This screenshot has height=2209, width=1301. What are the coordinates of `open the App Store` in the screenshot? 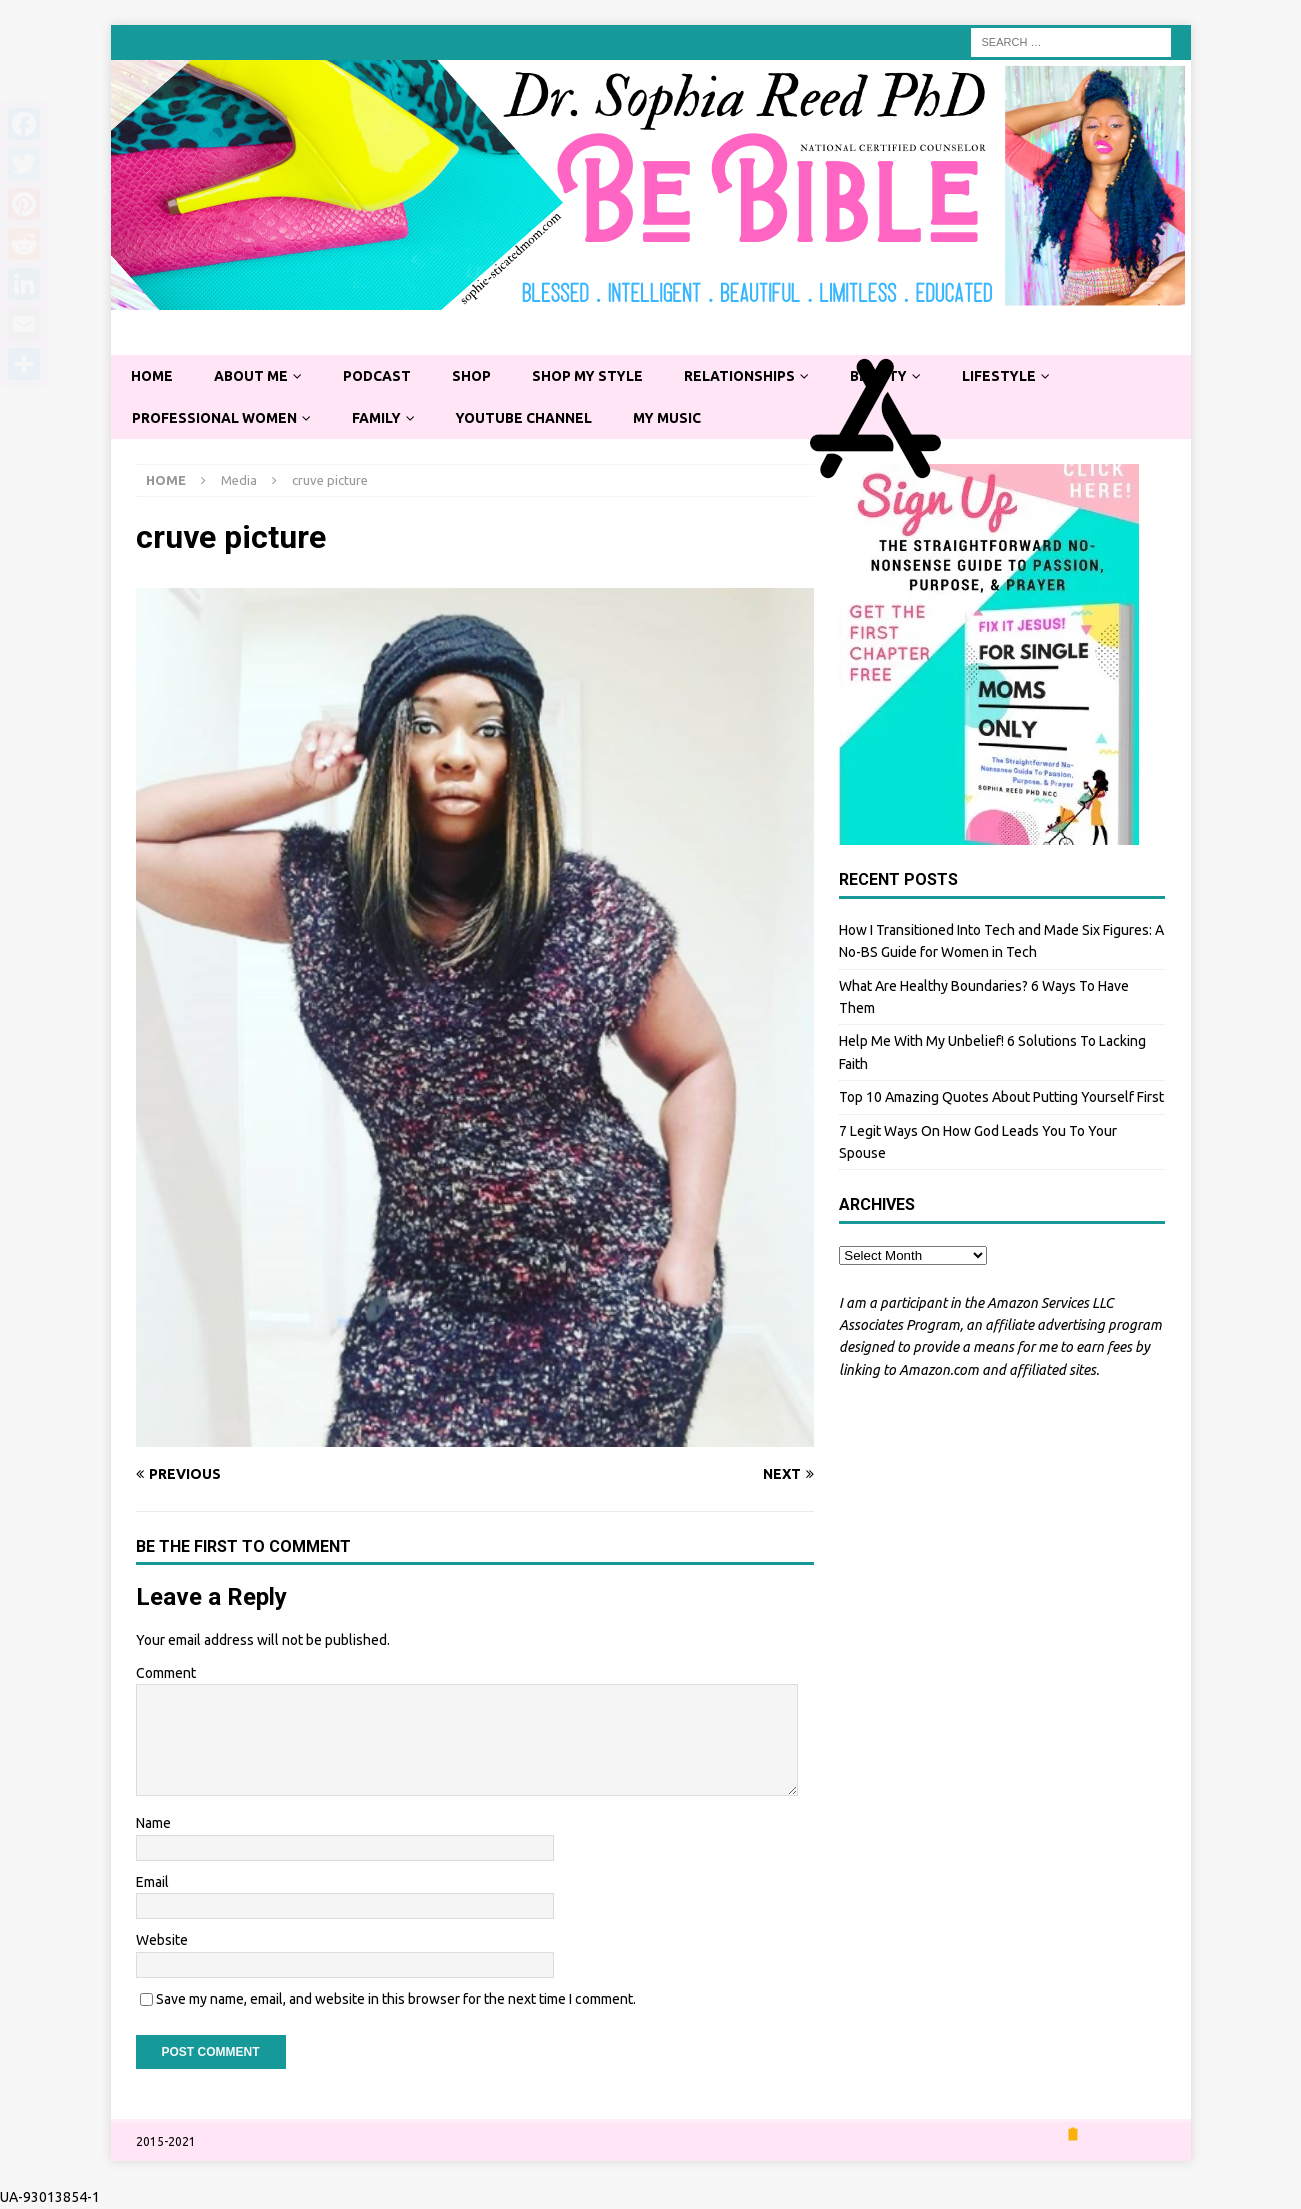 It's located at (875, 418).